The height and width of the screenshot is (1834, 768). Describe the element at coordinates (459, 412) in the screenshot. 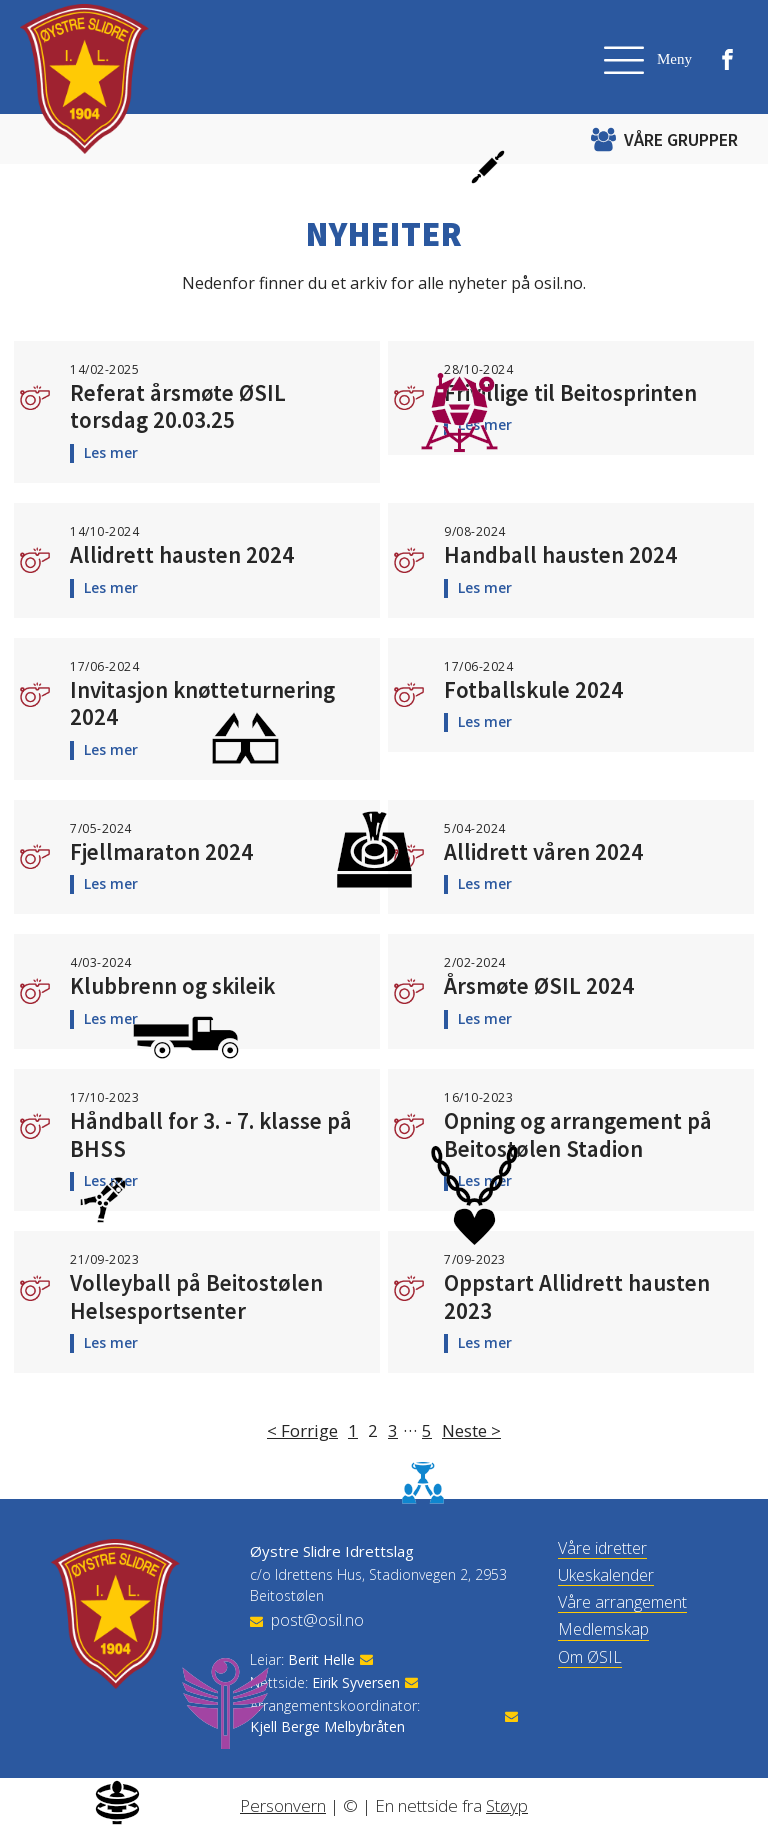

I see `access space exploration game content` at that location.